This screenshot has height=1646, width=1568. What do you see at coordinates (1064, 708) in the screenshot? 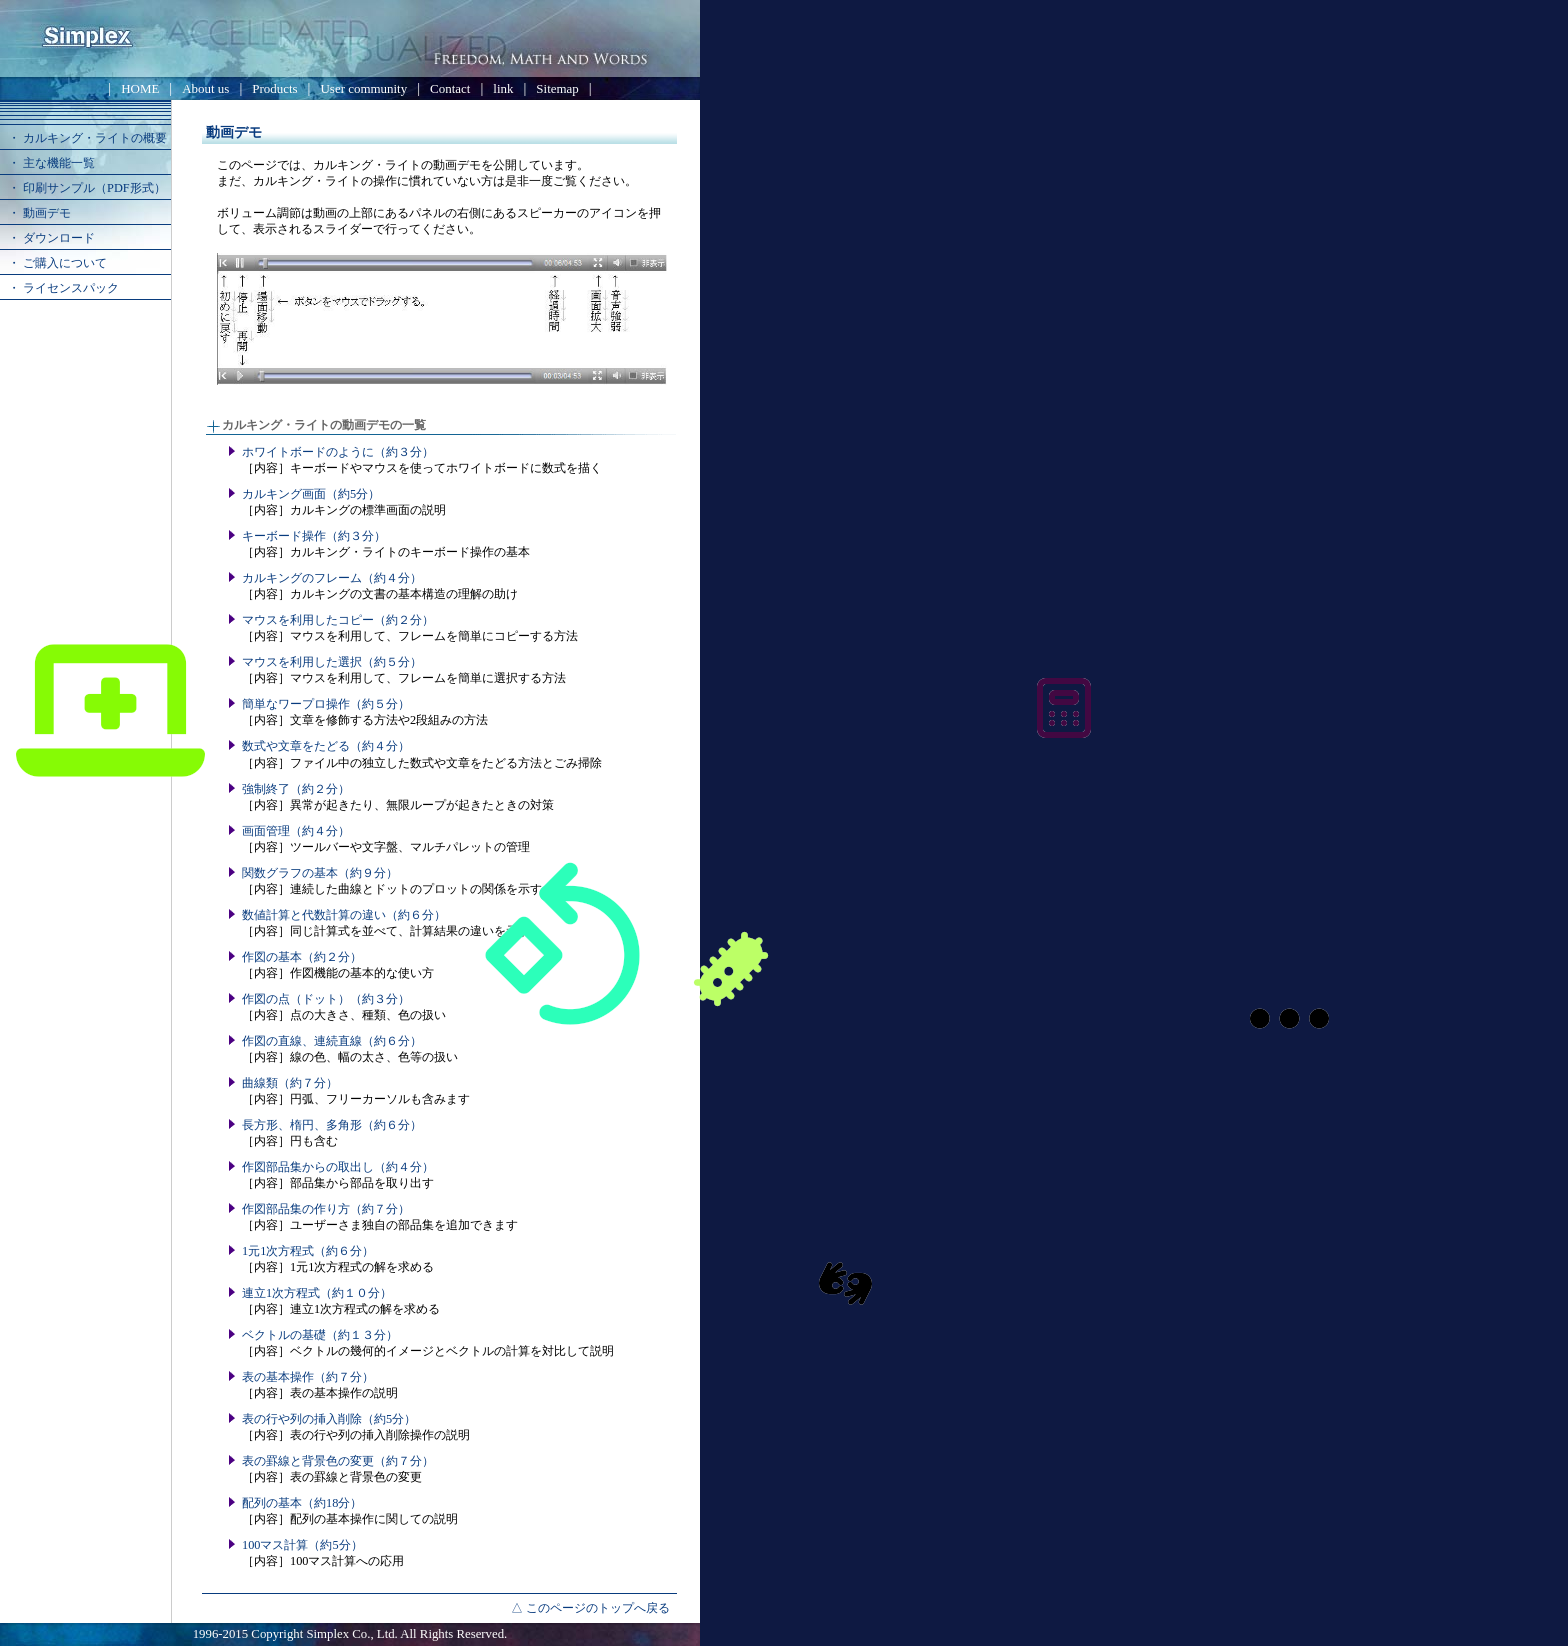
I see `open the calculator app` at bounding box center [1064, 708].